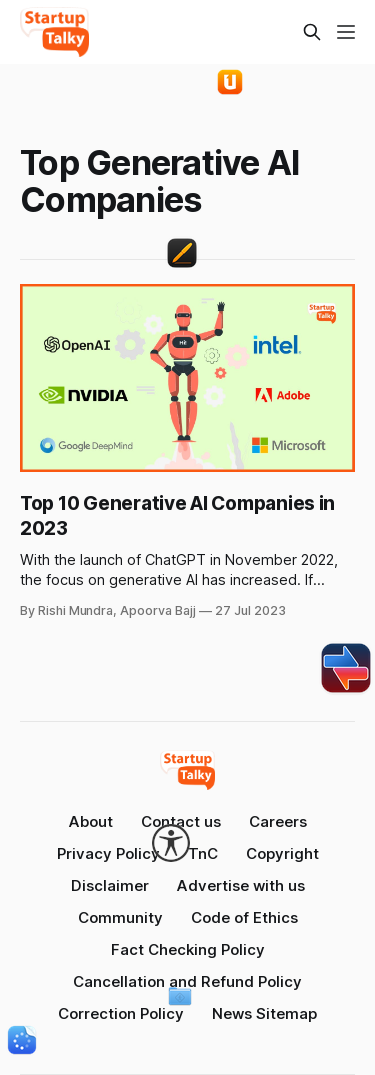 This screenshot has height=1075, width=375. I want to click on open pages document editor, so click(182, 253).